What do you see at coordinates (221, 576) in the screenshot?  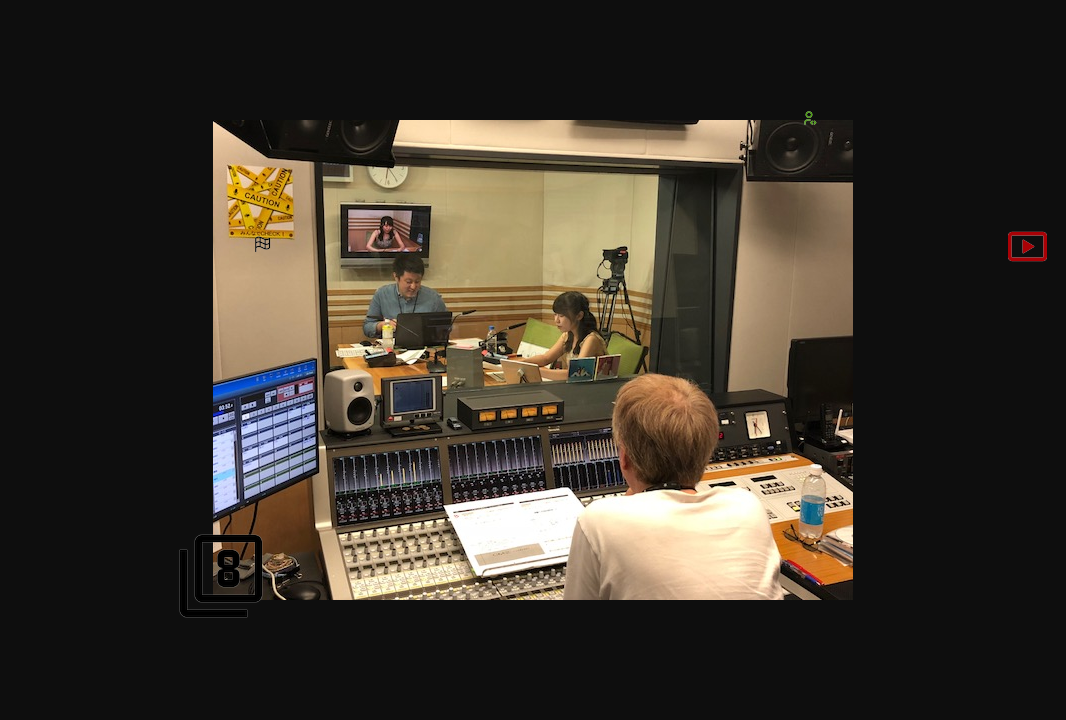 I see `indicates 8 images in a stack or gallery` at bounding box center [221, 576].